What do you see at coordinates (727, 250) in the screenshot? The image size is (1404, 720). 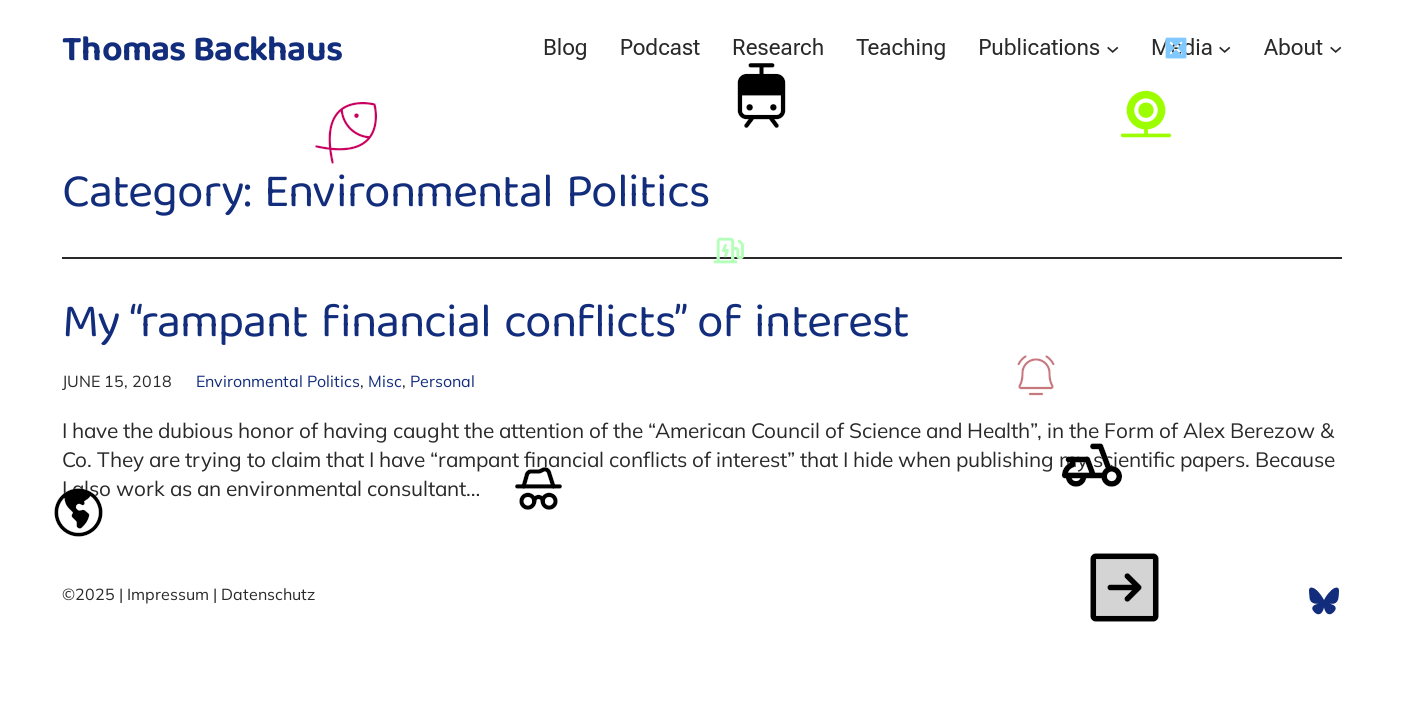 I see `find nearby EV charging stations` at bounding box center [727, 250].